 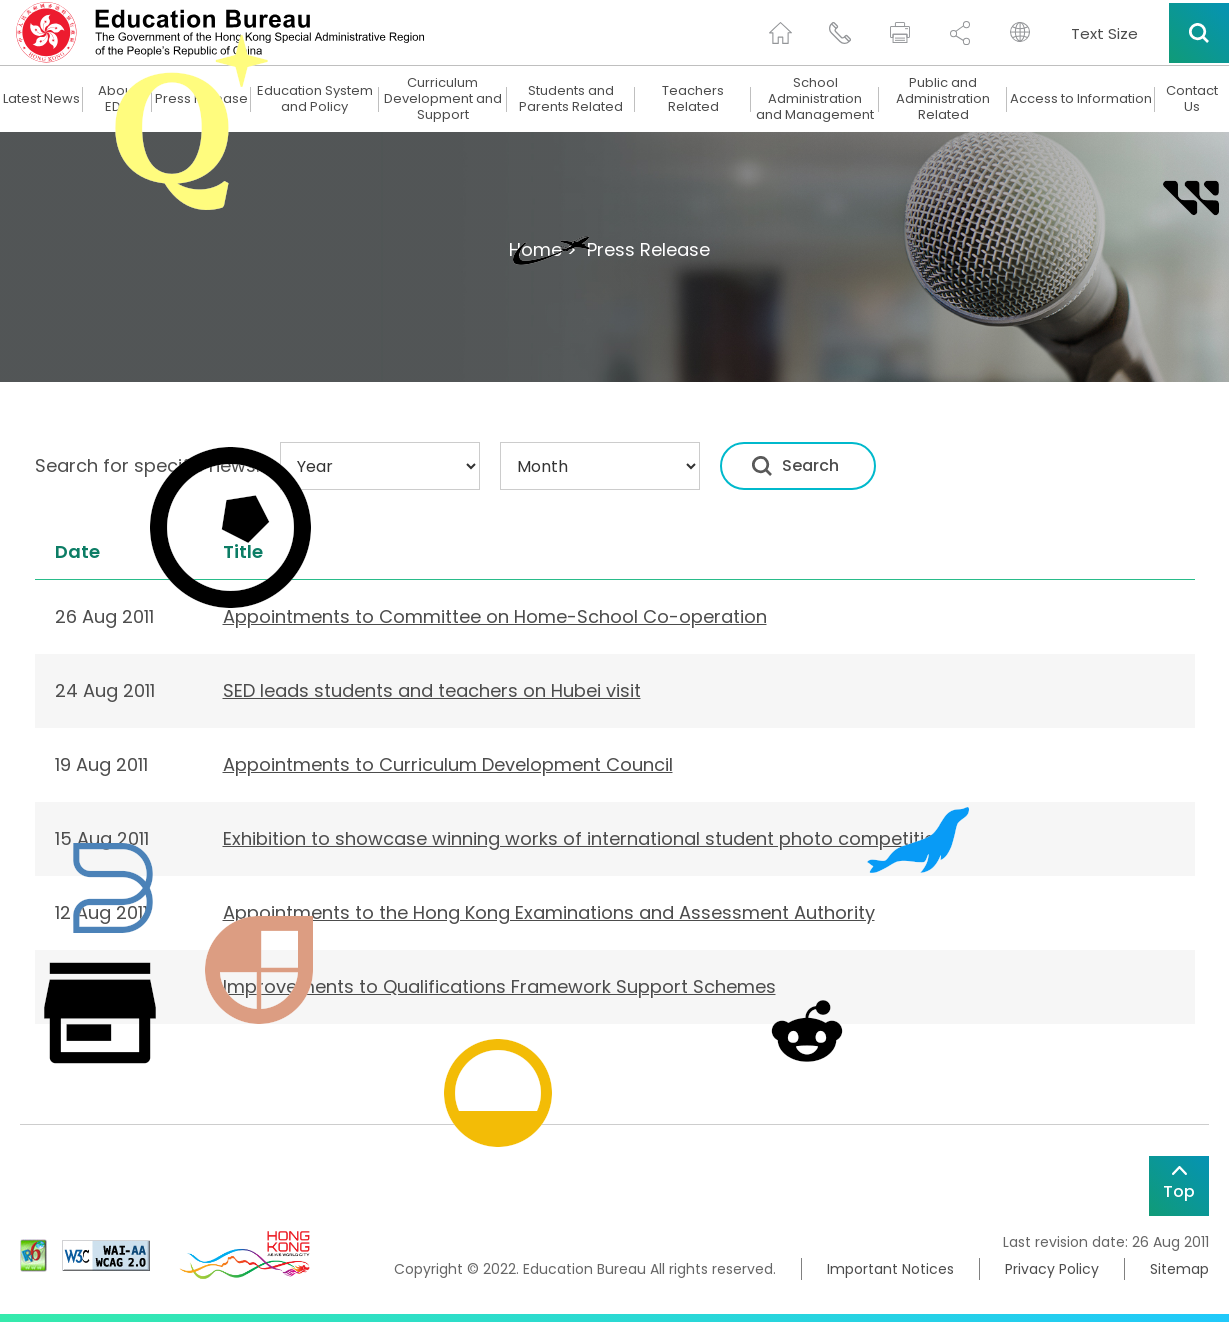 What do you see at coordinates (918, 840) in the screenshot?
I see `mariadb database service` at bounding box center [918, 840].